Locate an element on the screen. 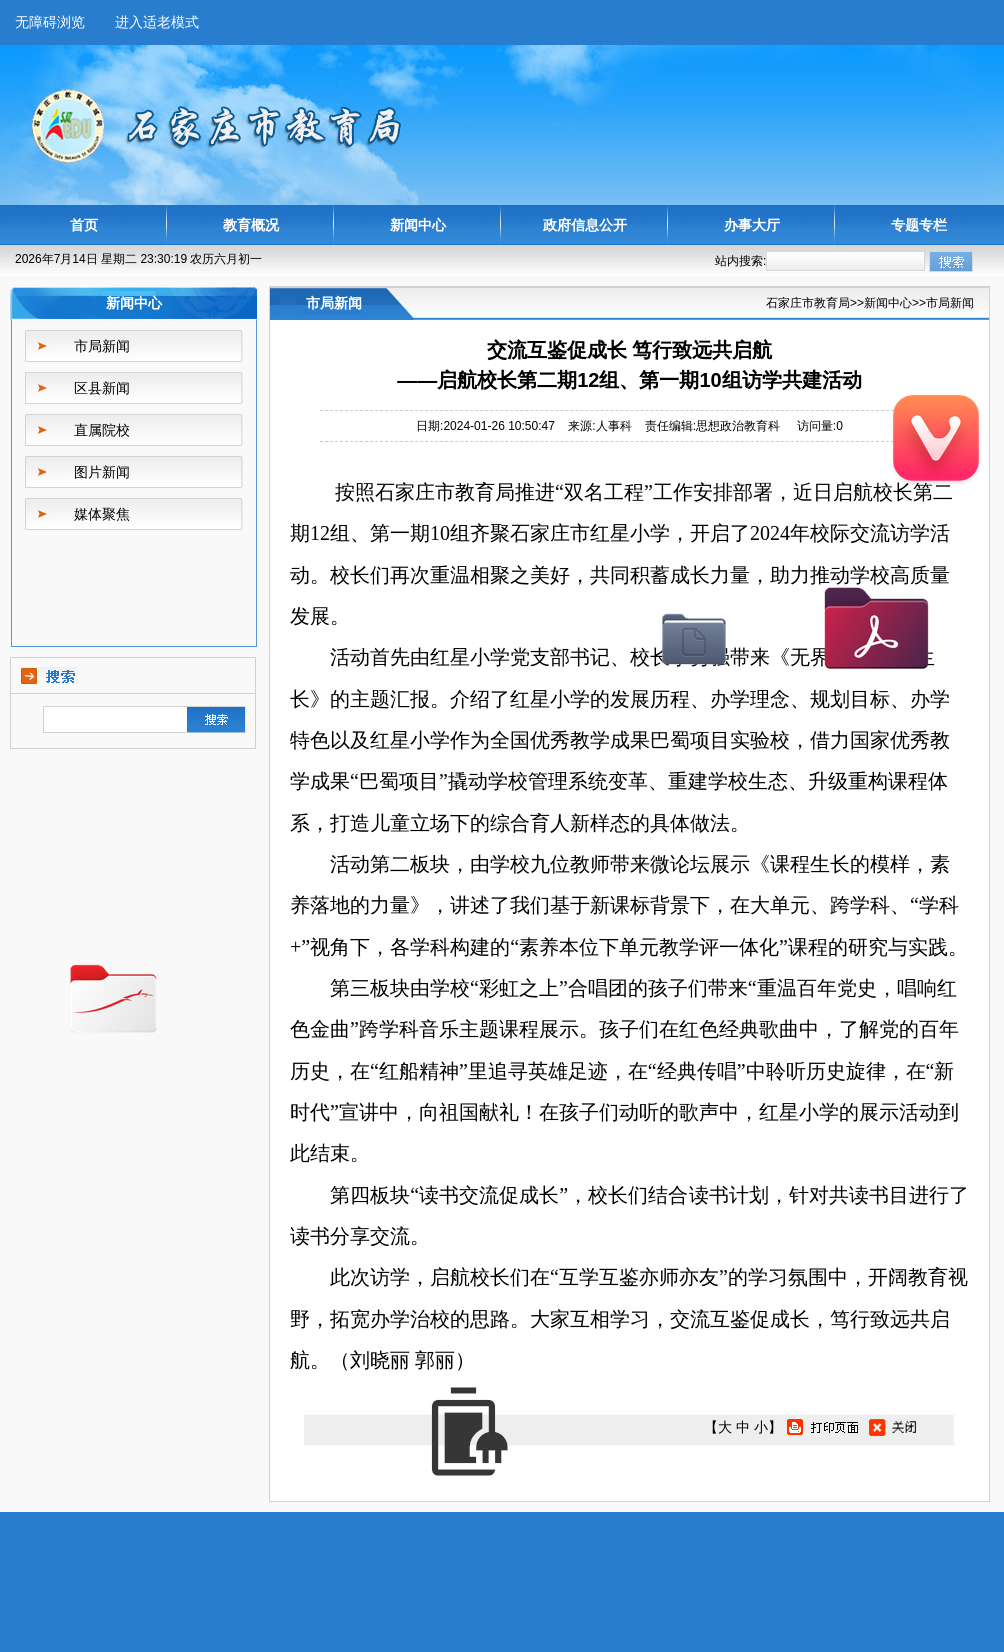  open bitdefender security folder is located at coordinates (113, 1001).